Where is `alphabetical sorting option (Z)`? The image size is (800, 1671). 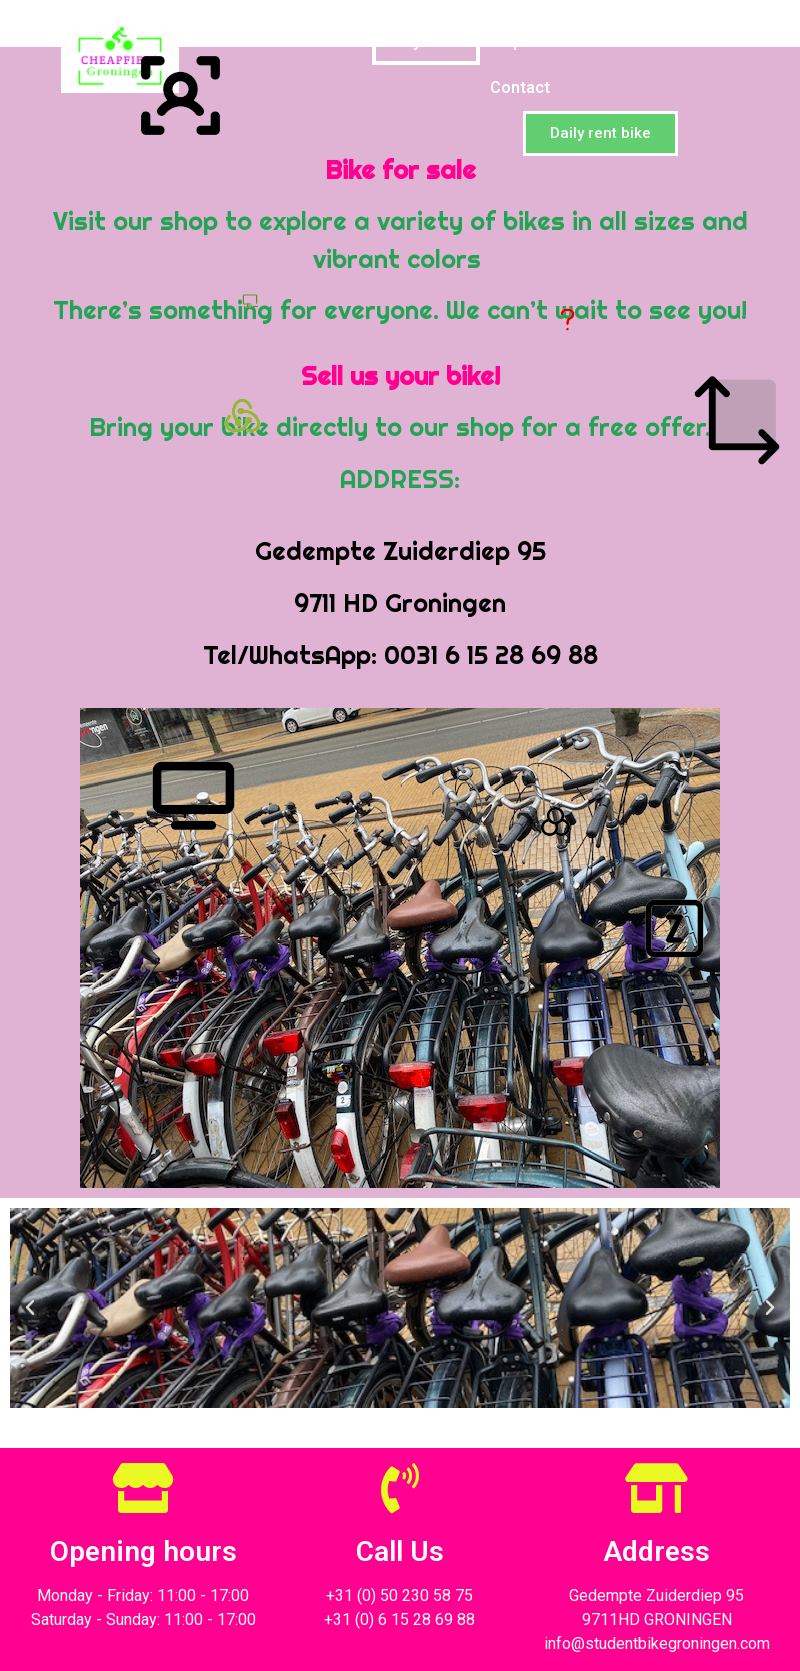
alphabetical sorting option (Z) is located at coordinates (674, 928).